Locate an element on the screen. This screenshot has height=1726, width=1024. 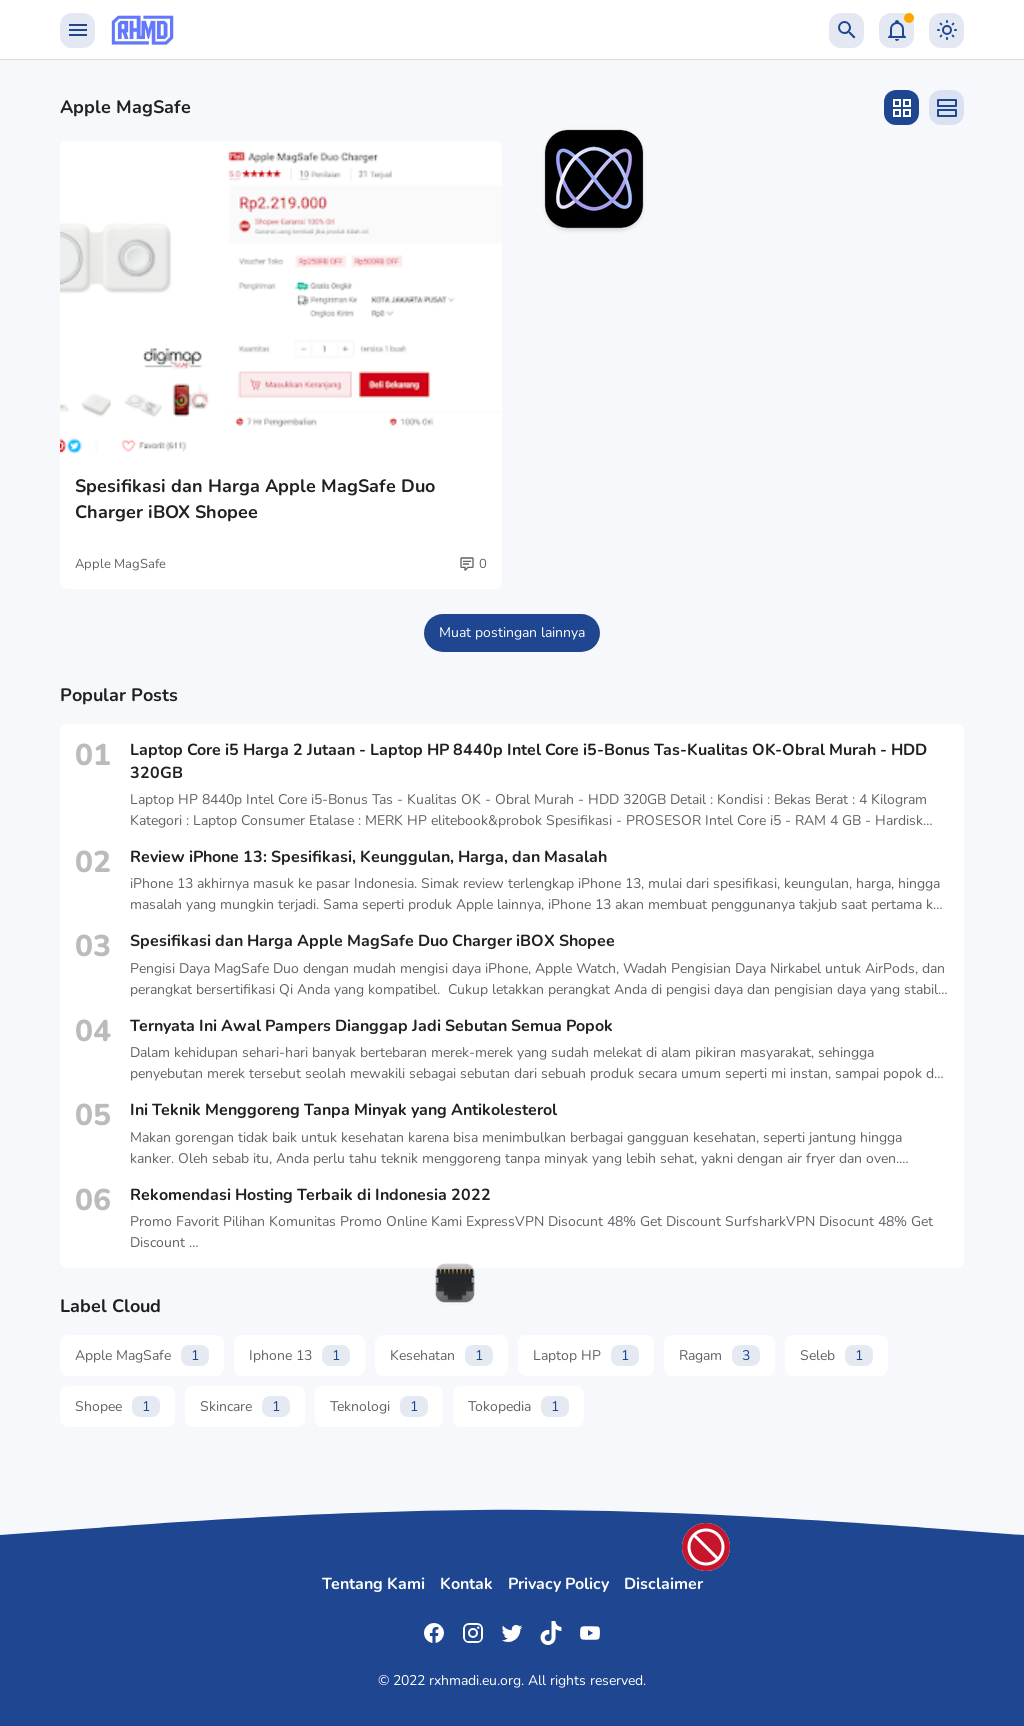
delete selected item is located at coordinates (706, 1547).